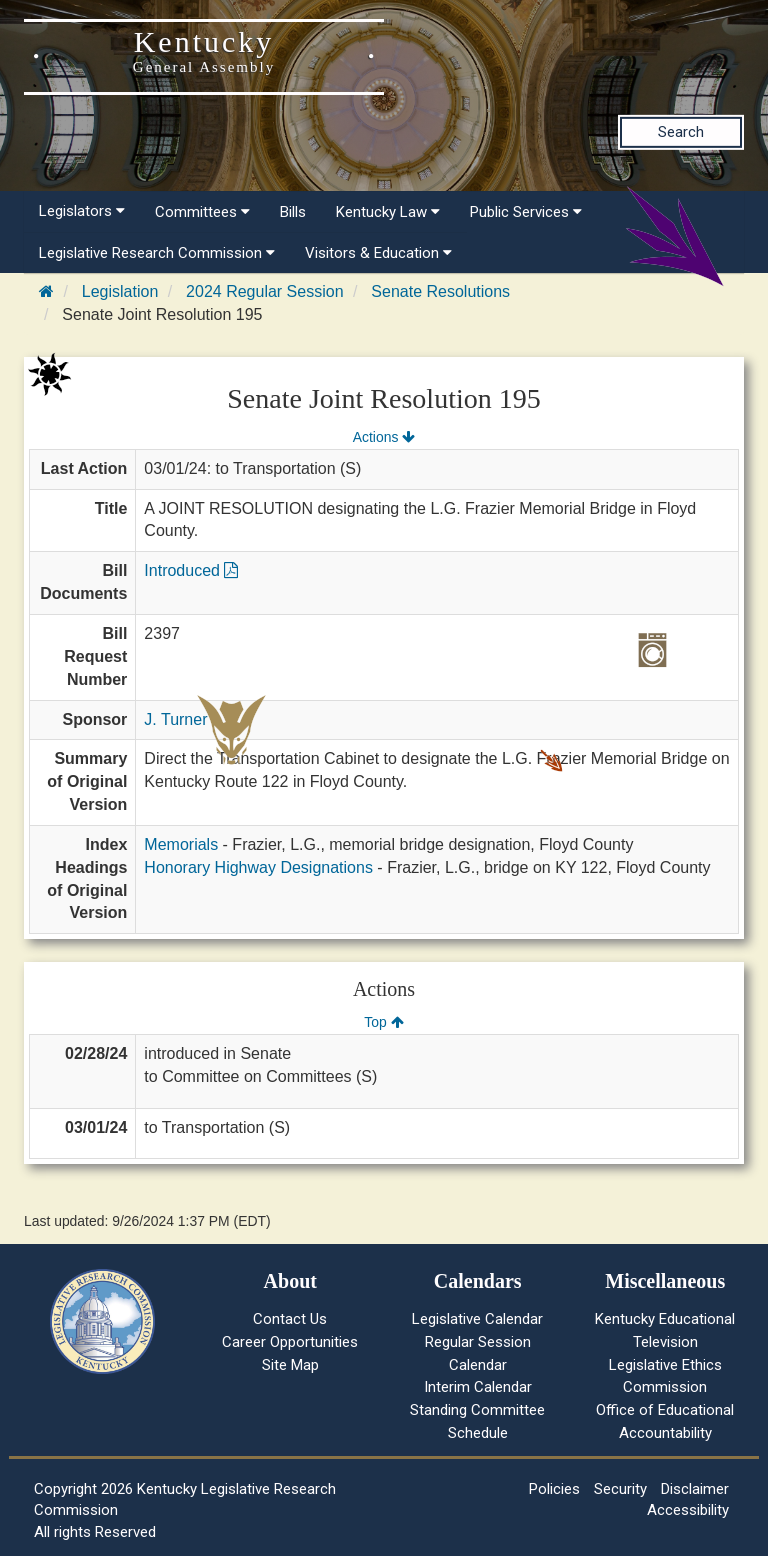  What do you see at coordinates (231, 729) in the screenshot?
I see `select reptile or dragon character class` at bounding box center [231, 729].